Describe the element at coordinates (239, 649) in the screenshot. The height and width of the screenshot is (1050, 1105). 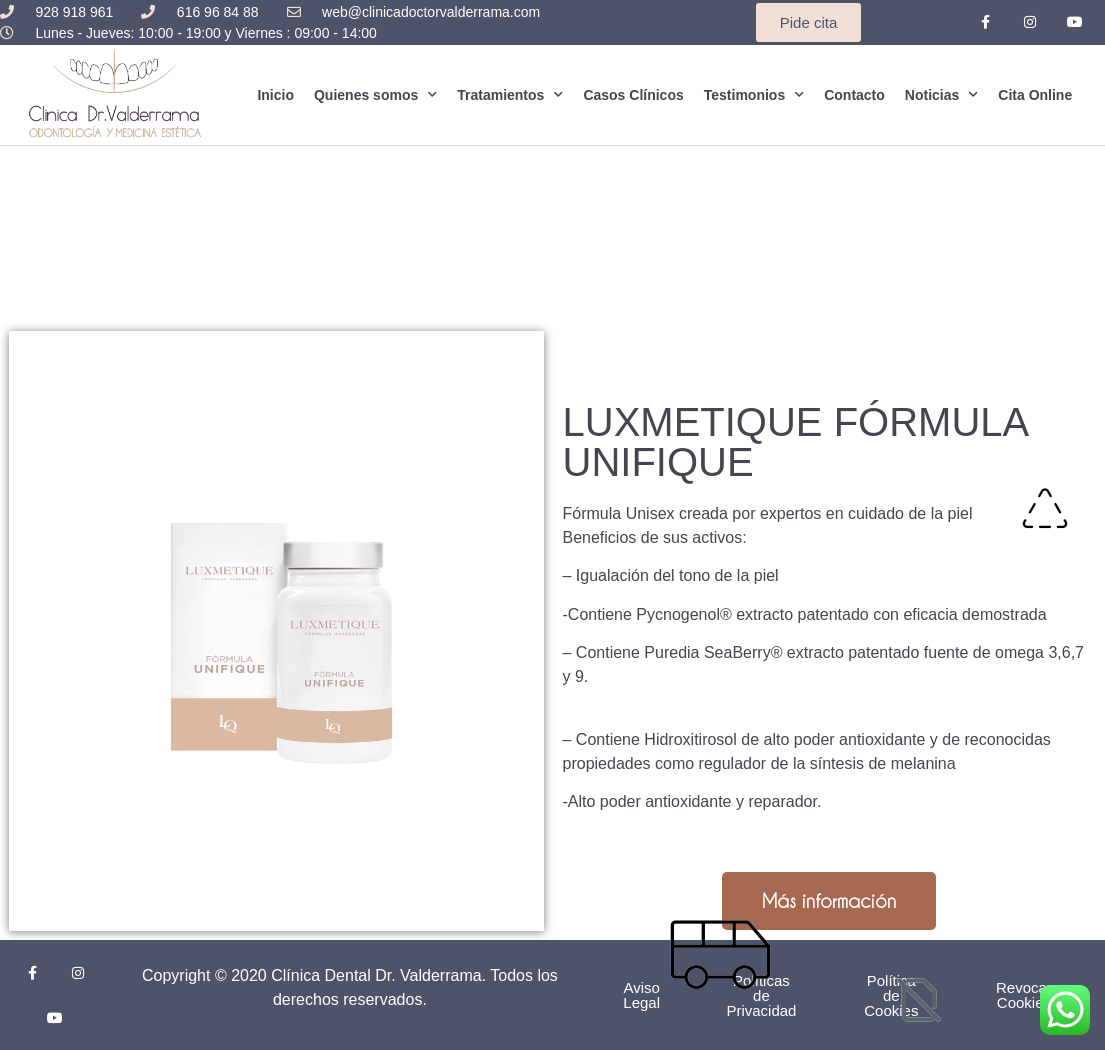
I see `indicates moderate wifi signal strength` at that location.